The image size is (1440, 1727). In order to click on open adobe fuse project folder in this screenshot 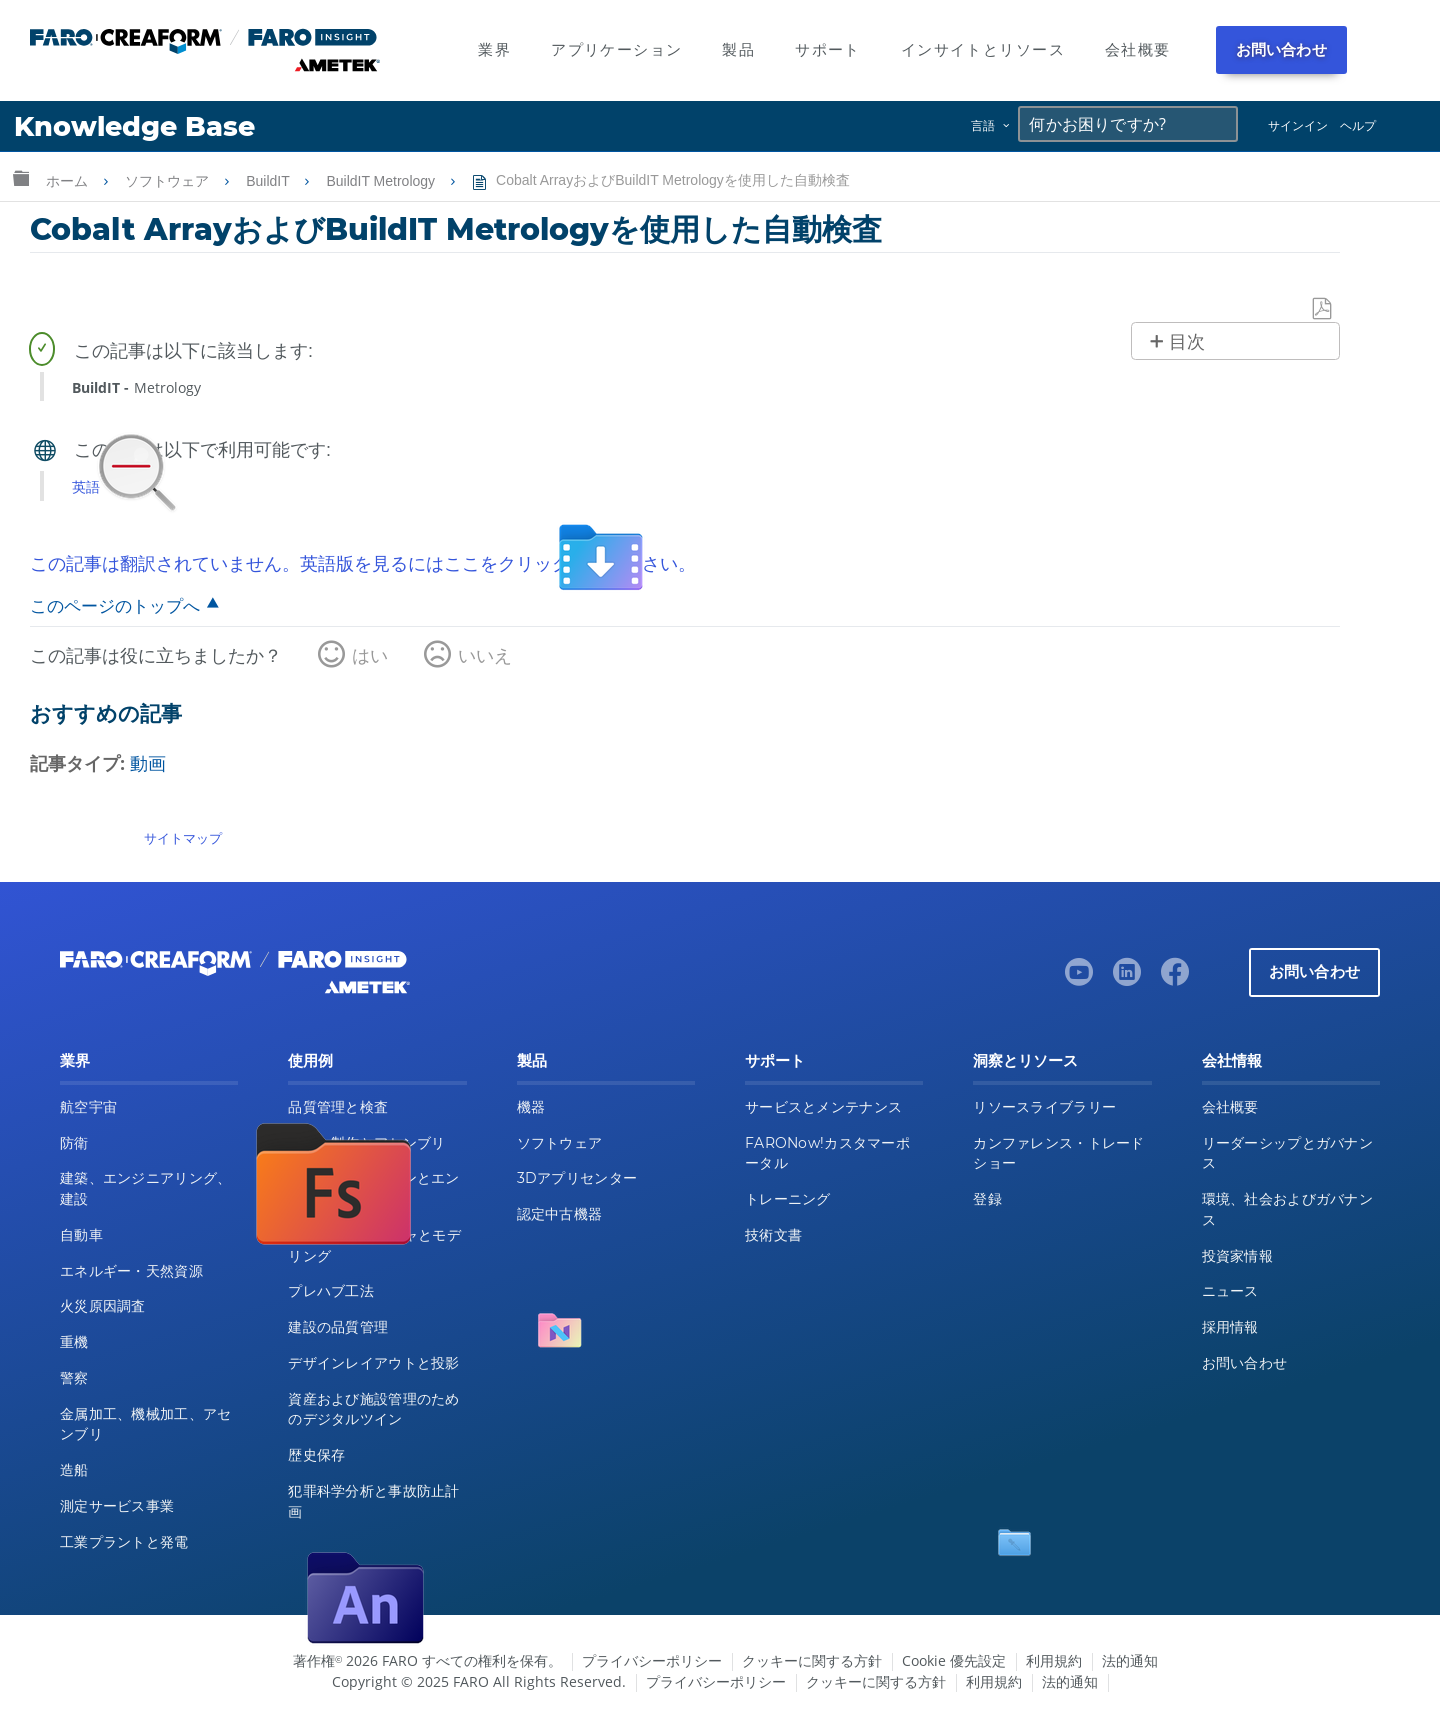, I will do `click(333, 1188)`.